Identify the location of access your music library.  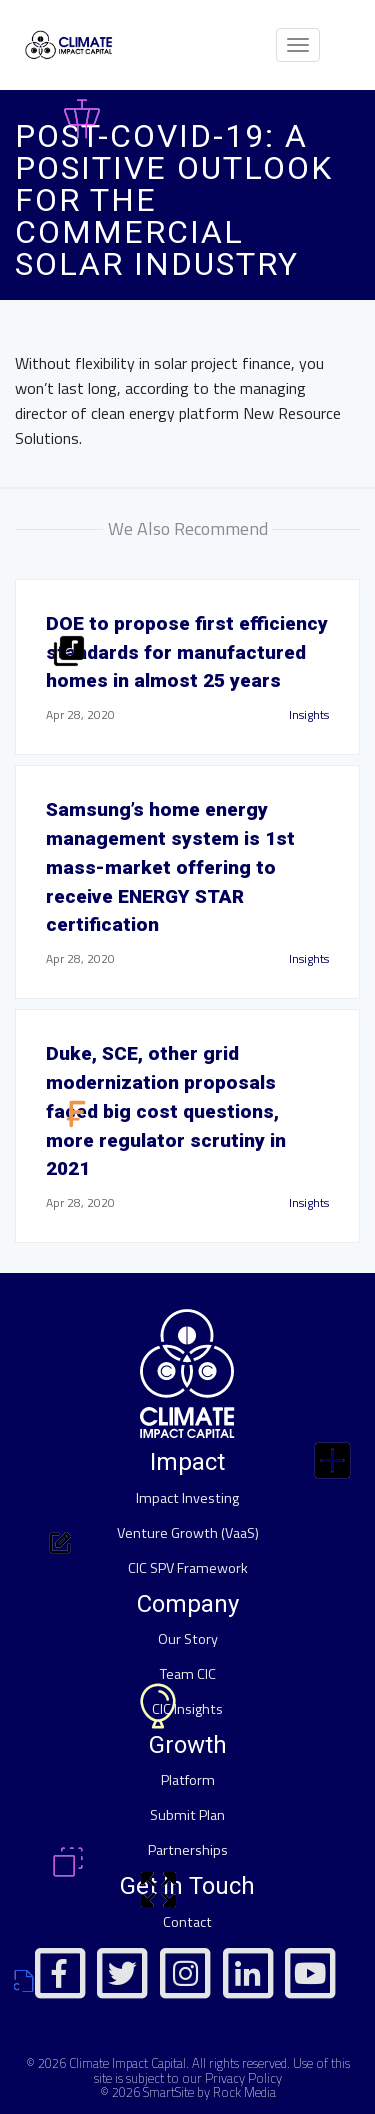
(69, 651).